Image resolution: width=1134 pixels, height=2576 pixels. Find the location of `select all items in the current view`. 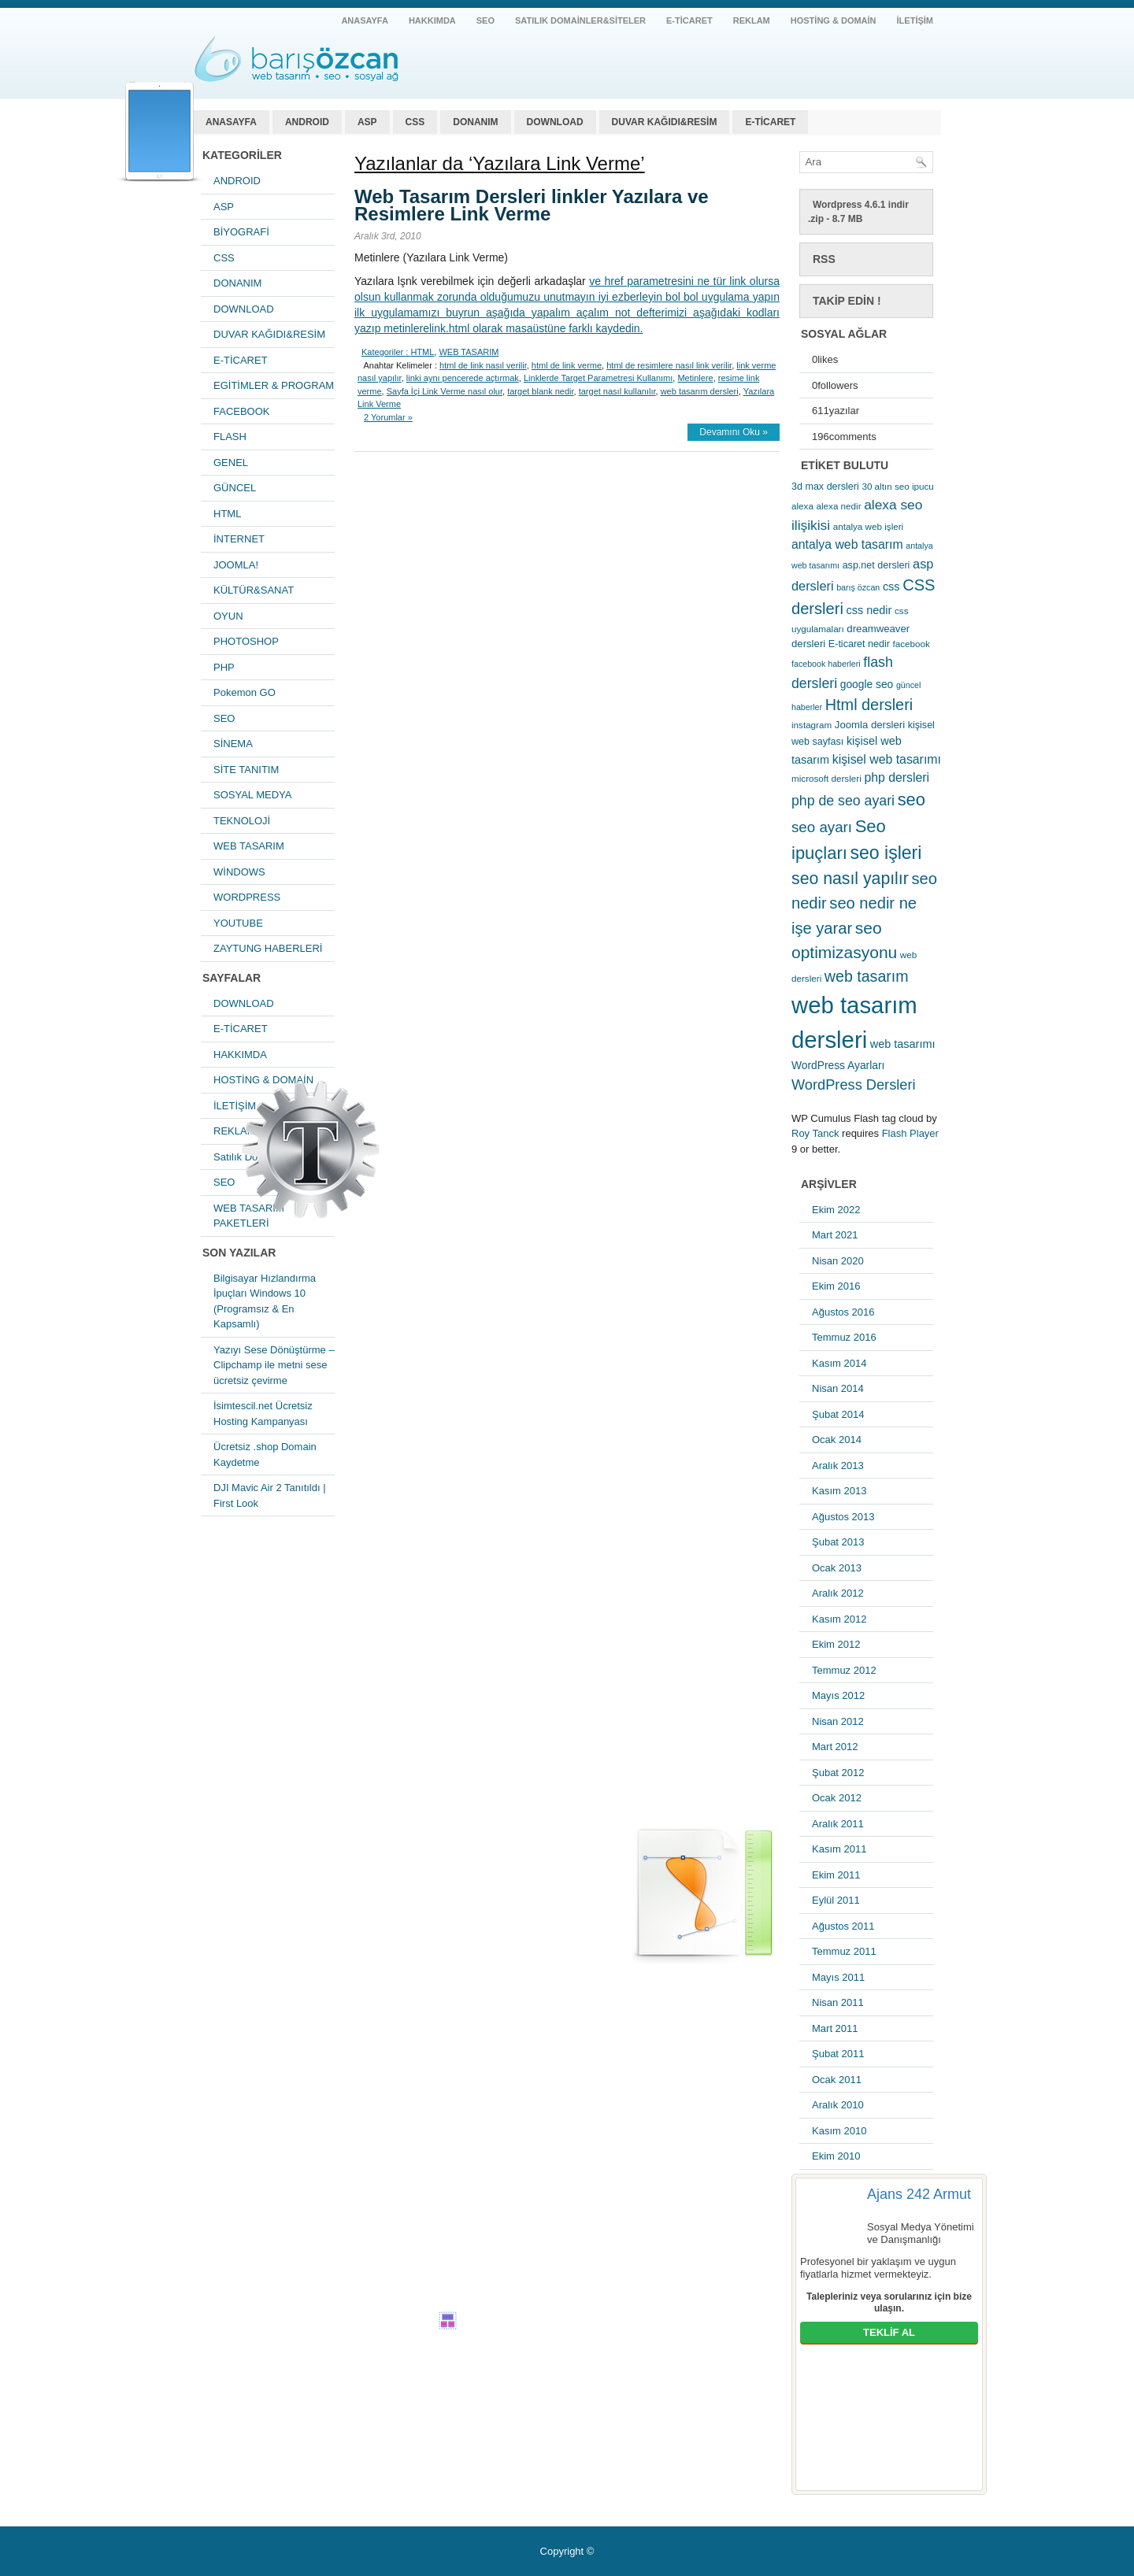

select all items in the current view is located at coordinates (447, 2320).